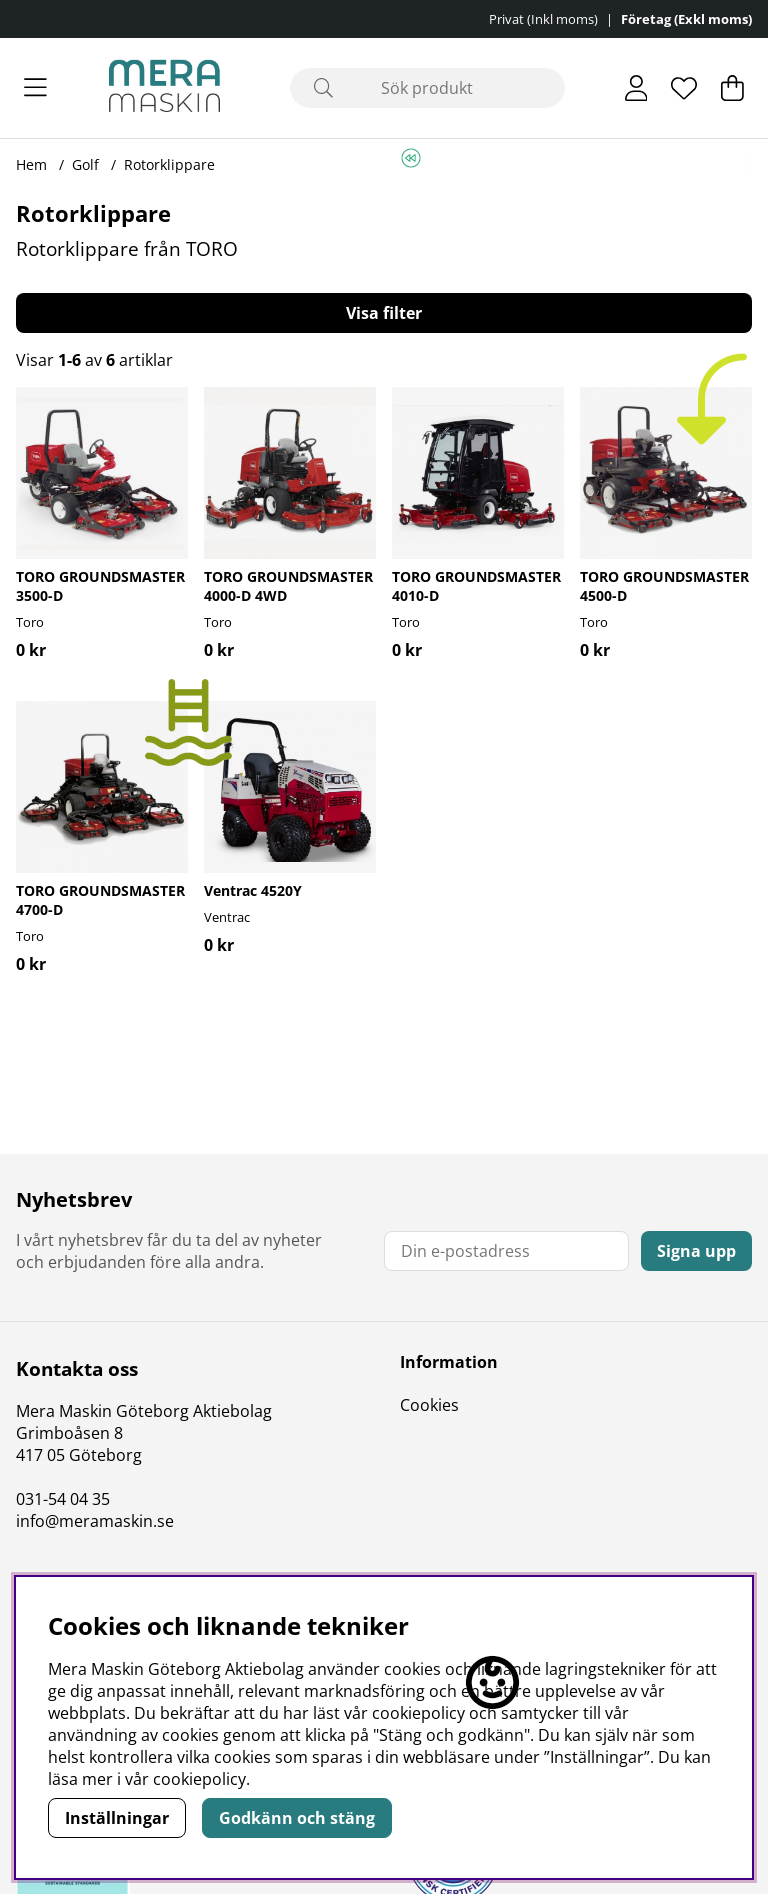 The image size is (768, 1894). I want to click on rewind or skip backward in media playback, so click(411, 158).